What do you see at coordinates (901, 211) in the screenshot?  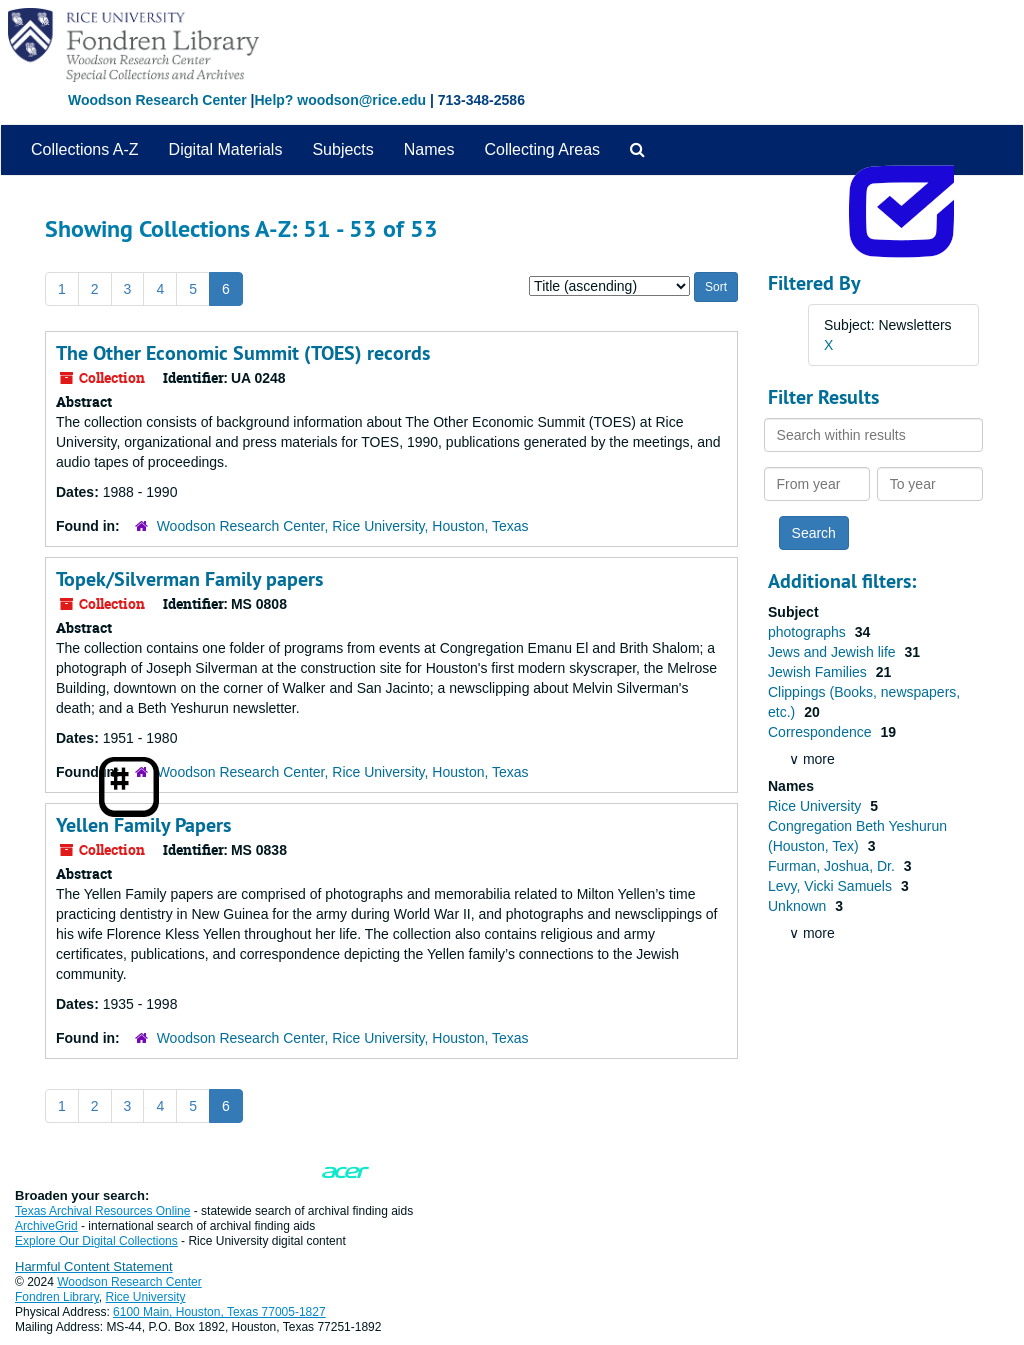 I see `helpdesk logo - customer support platform` at bounding box center [901, 211].